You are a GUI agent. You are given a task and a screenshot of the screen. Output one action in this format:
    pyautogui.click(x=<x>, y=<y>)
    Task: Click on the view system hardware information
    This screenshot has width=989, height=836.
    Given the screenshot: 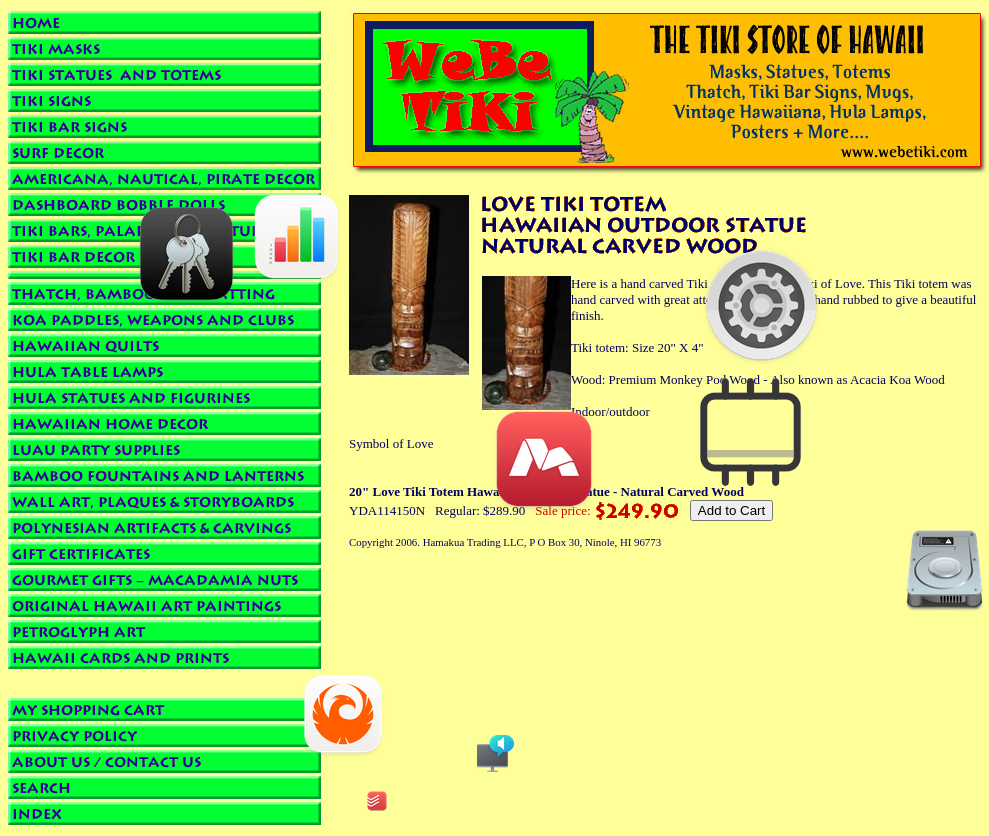 What is the action you would take?
    pyautogui.click(x=750, y=428)
    